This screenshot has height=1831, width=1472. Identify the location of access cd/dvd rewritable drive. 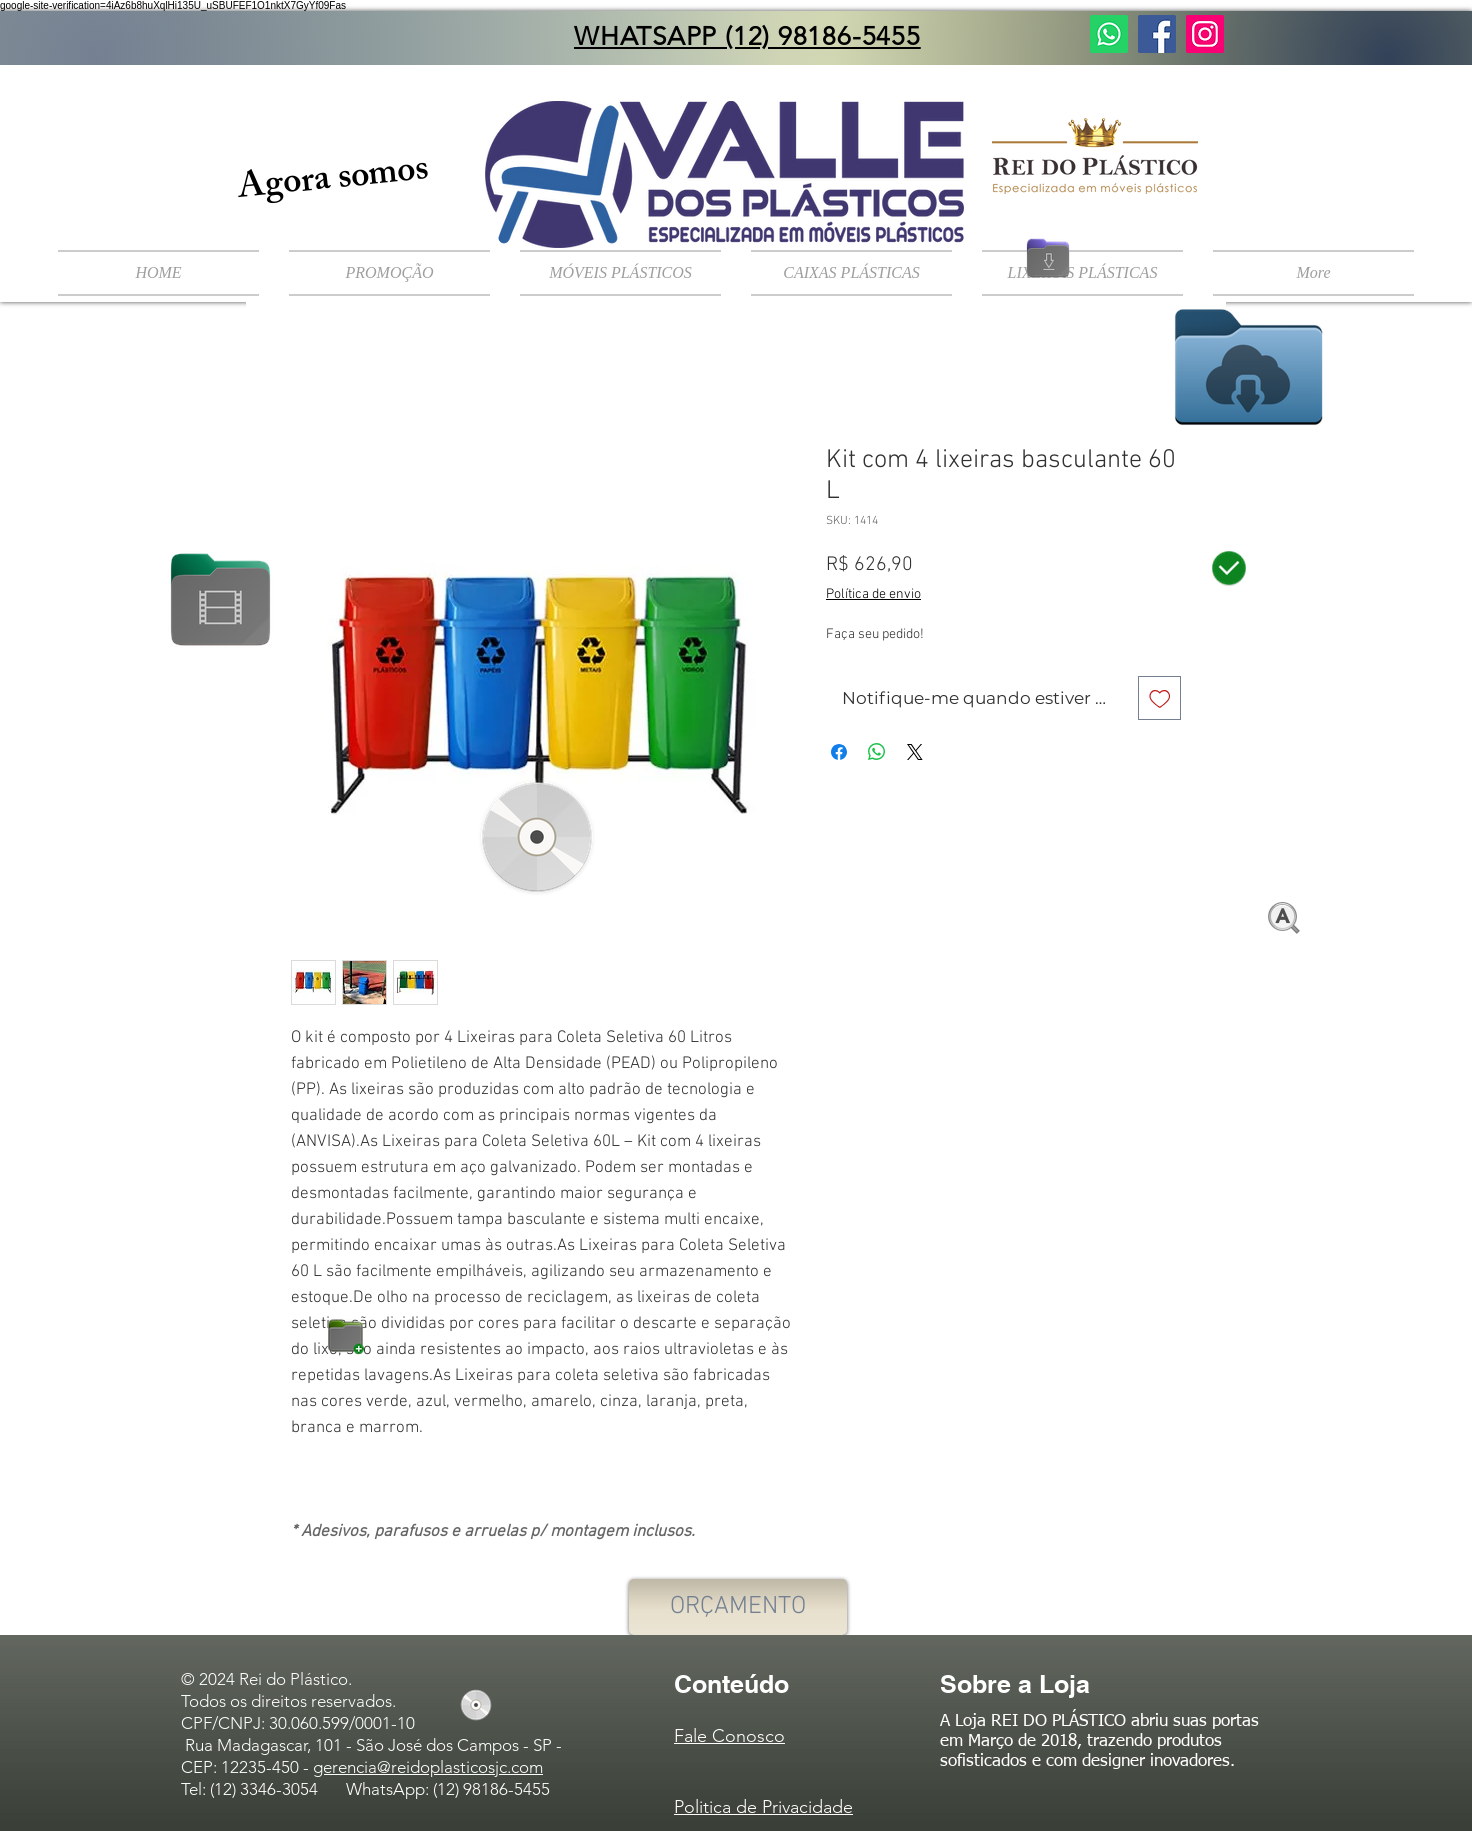
(537, 837).